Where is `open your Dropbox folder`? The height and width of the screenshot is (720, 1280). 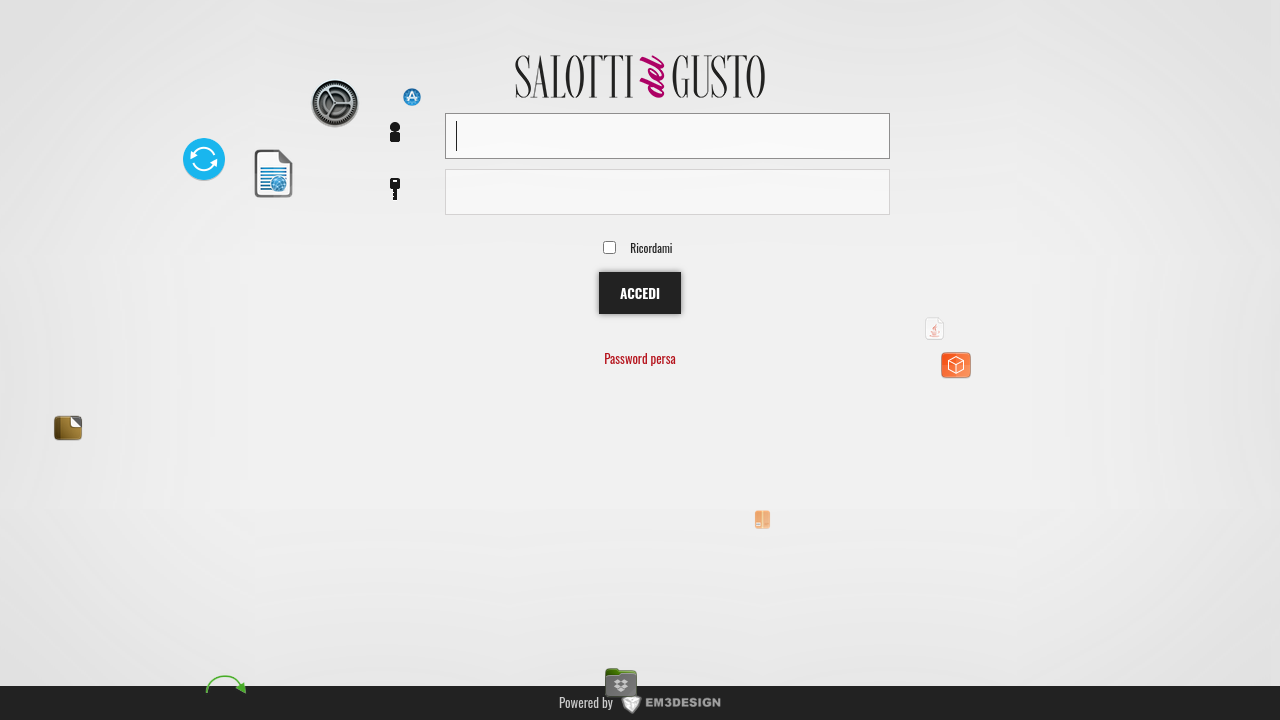 open your Dropbox folder is located at coordinates (621, 682).